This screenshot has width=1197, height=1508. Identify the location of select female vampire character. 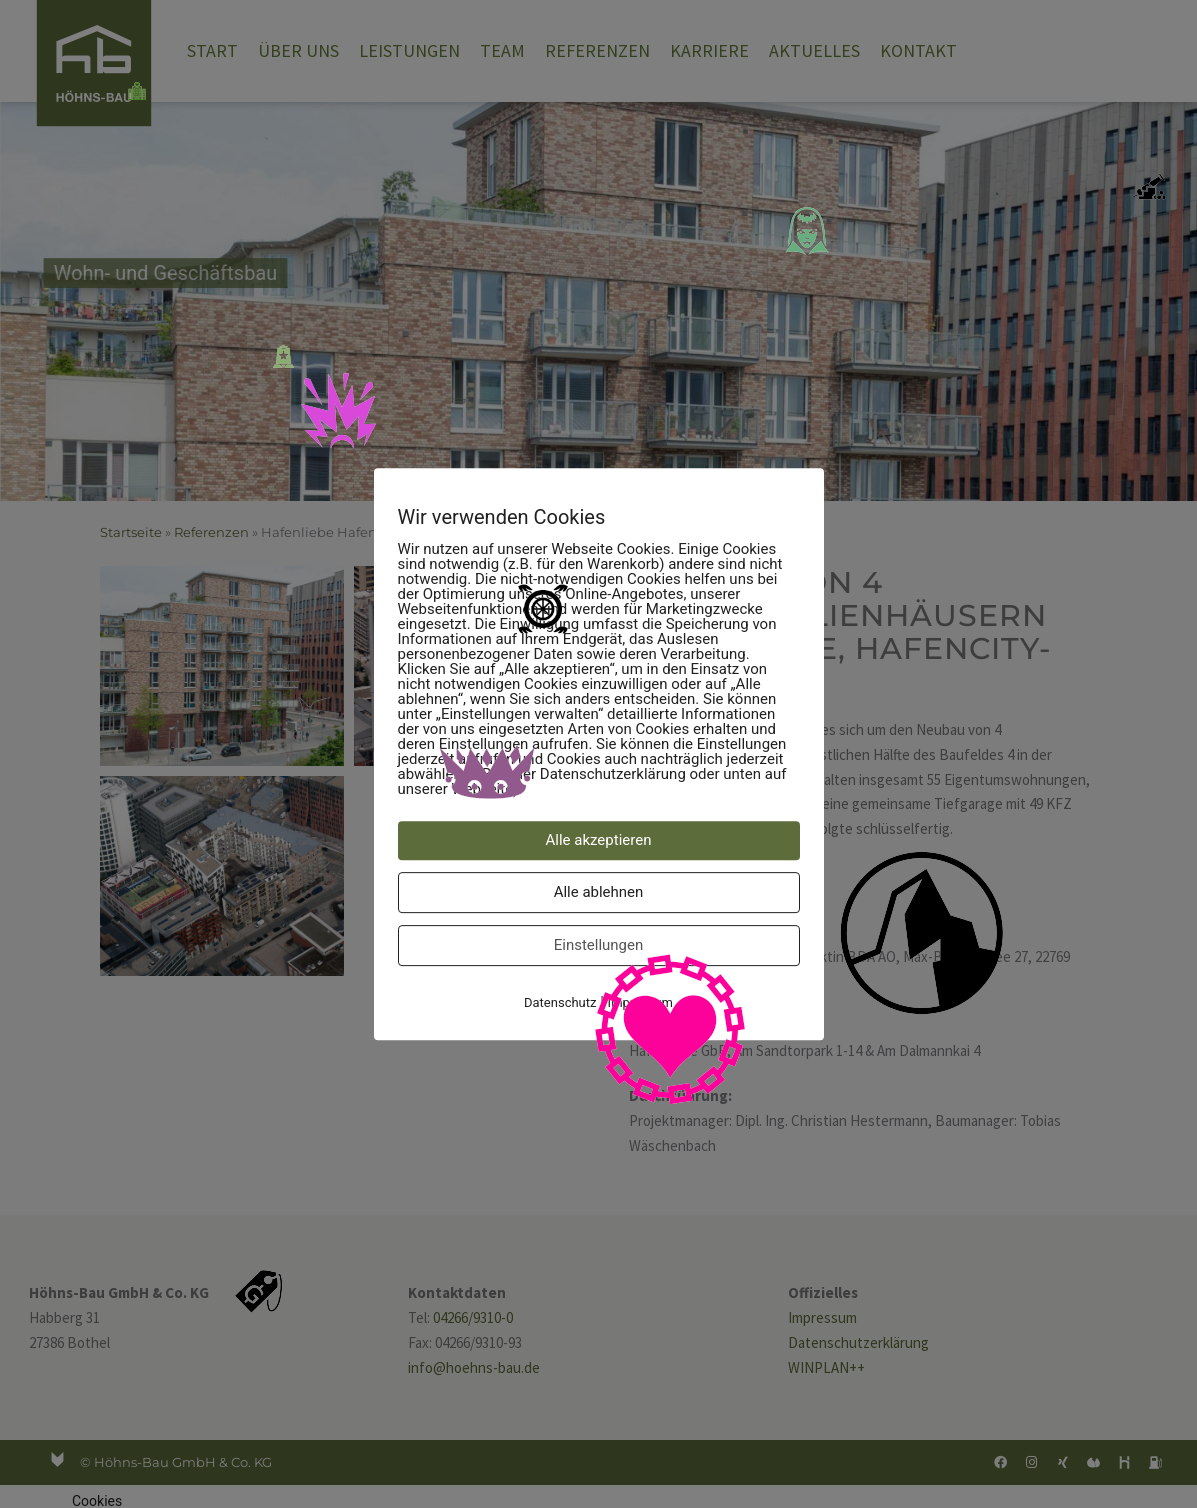
(807, 231).